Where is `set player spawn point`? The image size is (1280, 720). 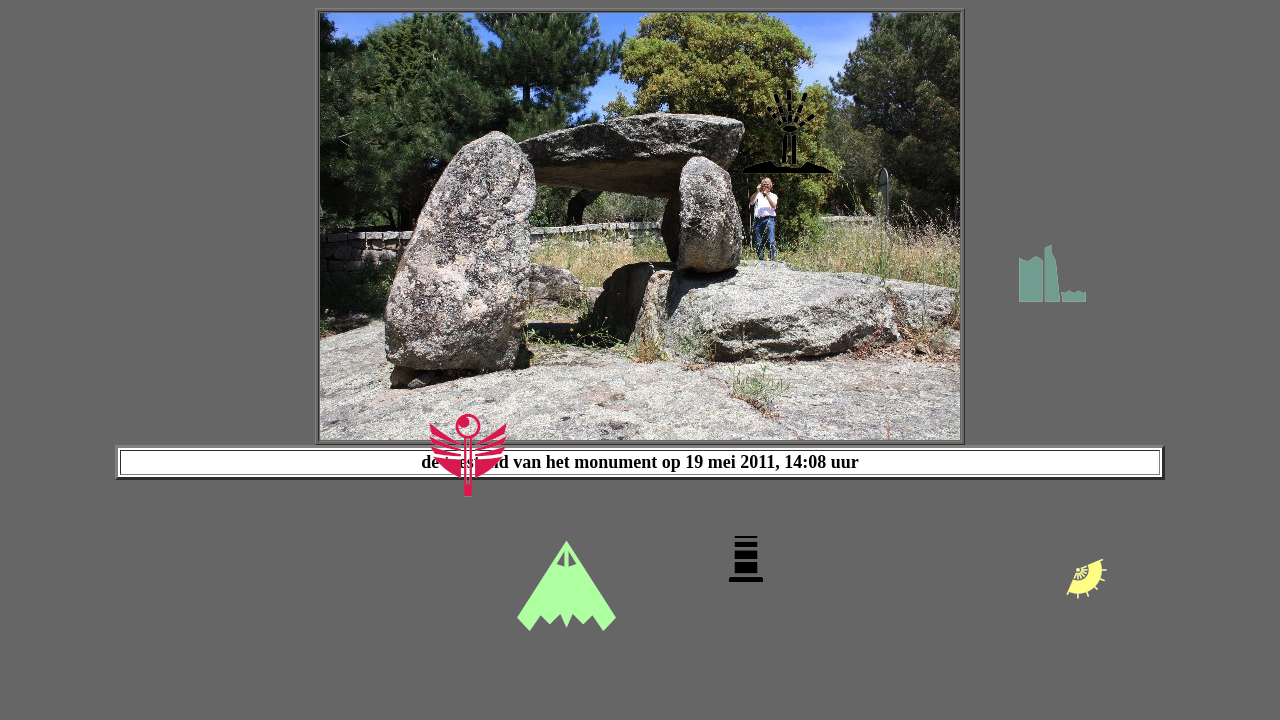
set player spawn point is located at coordinates (746, 559).